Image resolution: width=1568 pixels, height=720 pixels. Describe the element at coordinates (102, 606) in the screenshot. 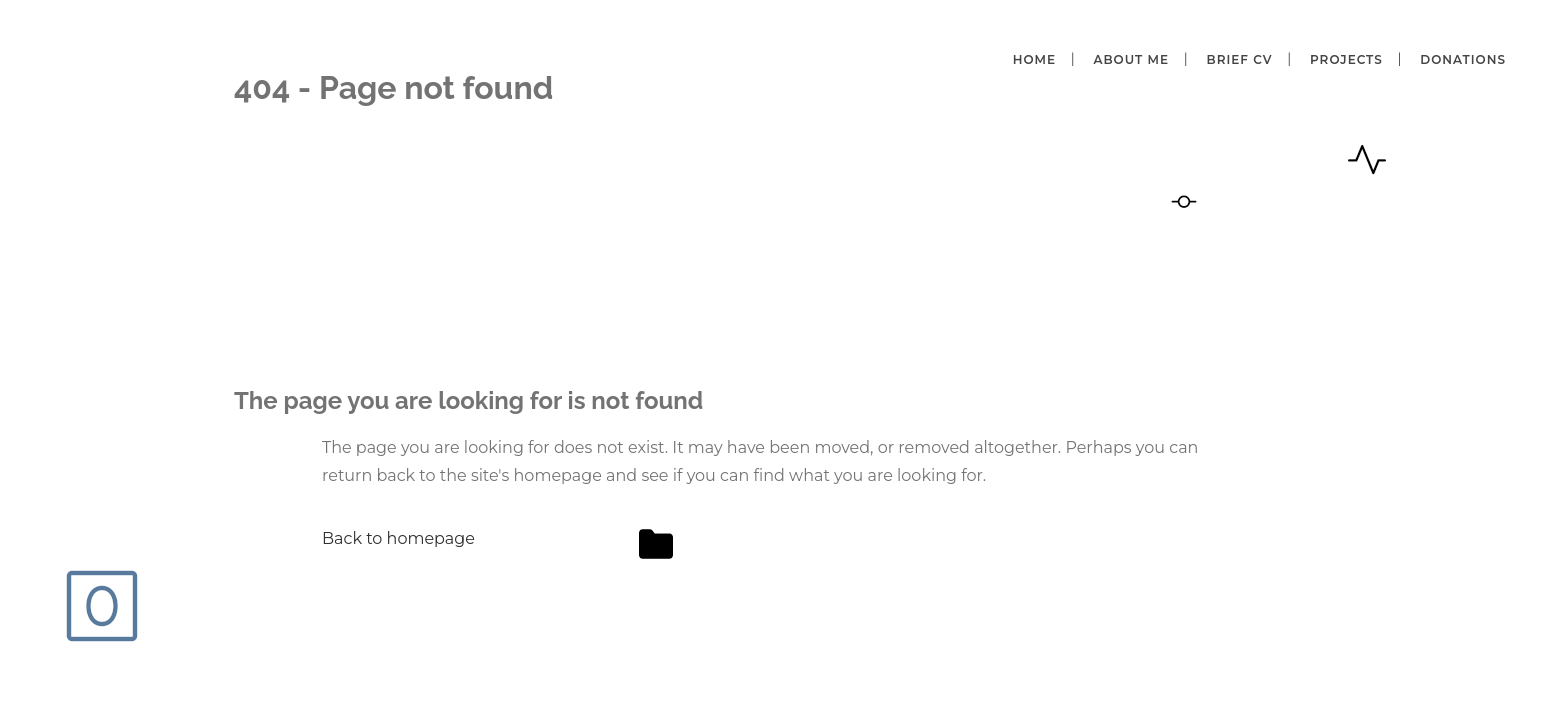

I see `indicates zero or no items` at that location.